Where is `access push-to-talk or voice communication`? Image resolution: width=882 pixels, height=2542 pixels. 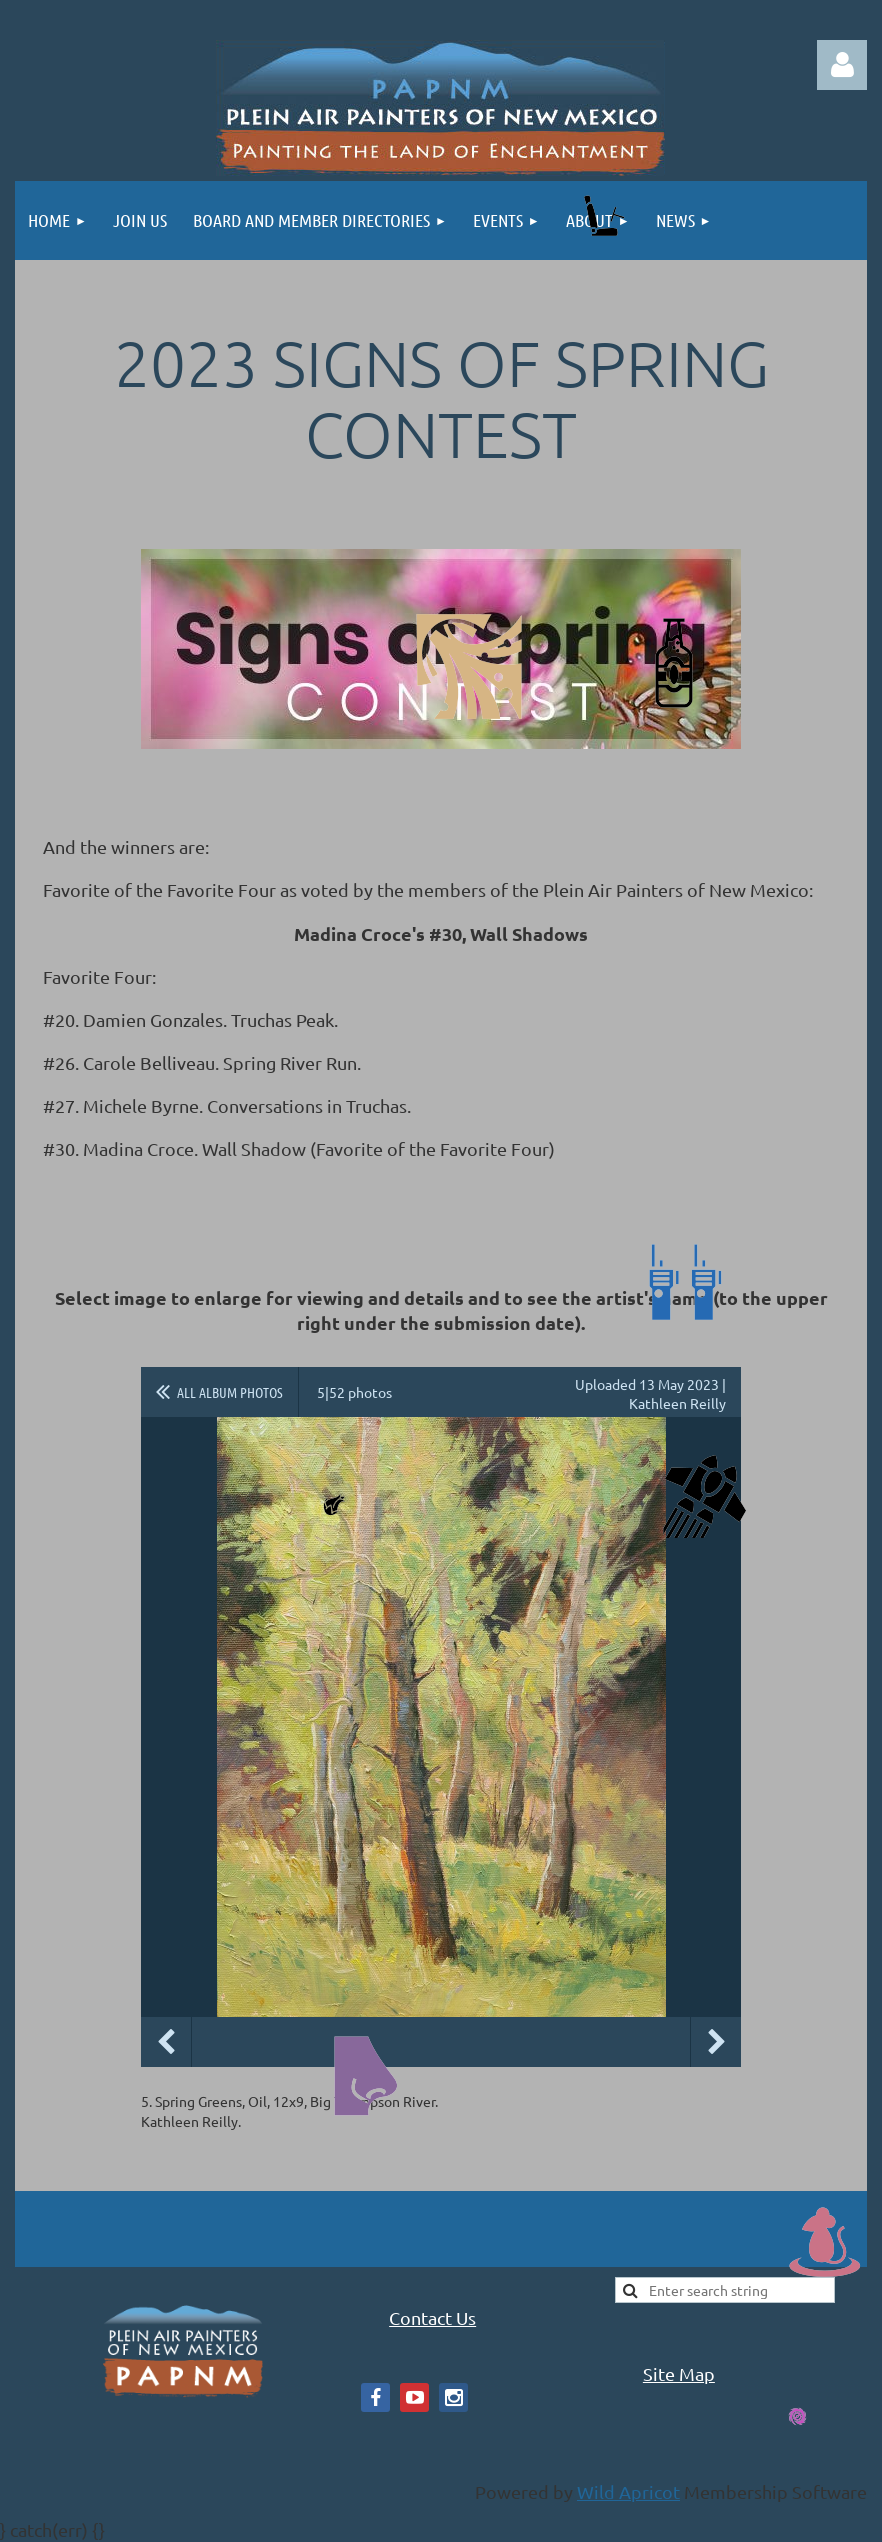 access push-to-talk or voice communication is located at coordinates (682, 1281).